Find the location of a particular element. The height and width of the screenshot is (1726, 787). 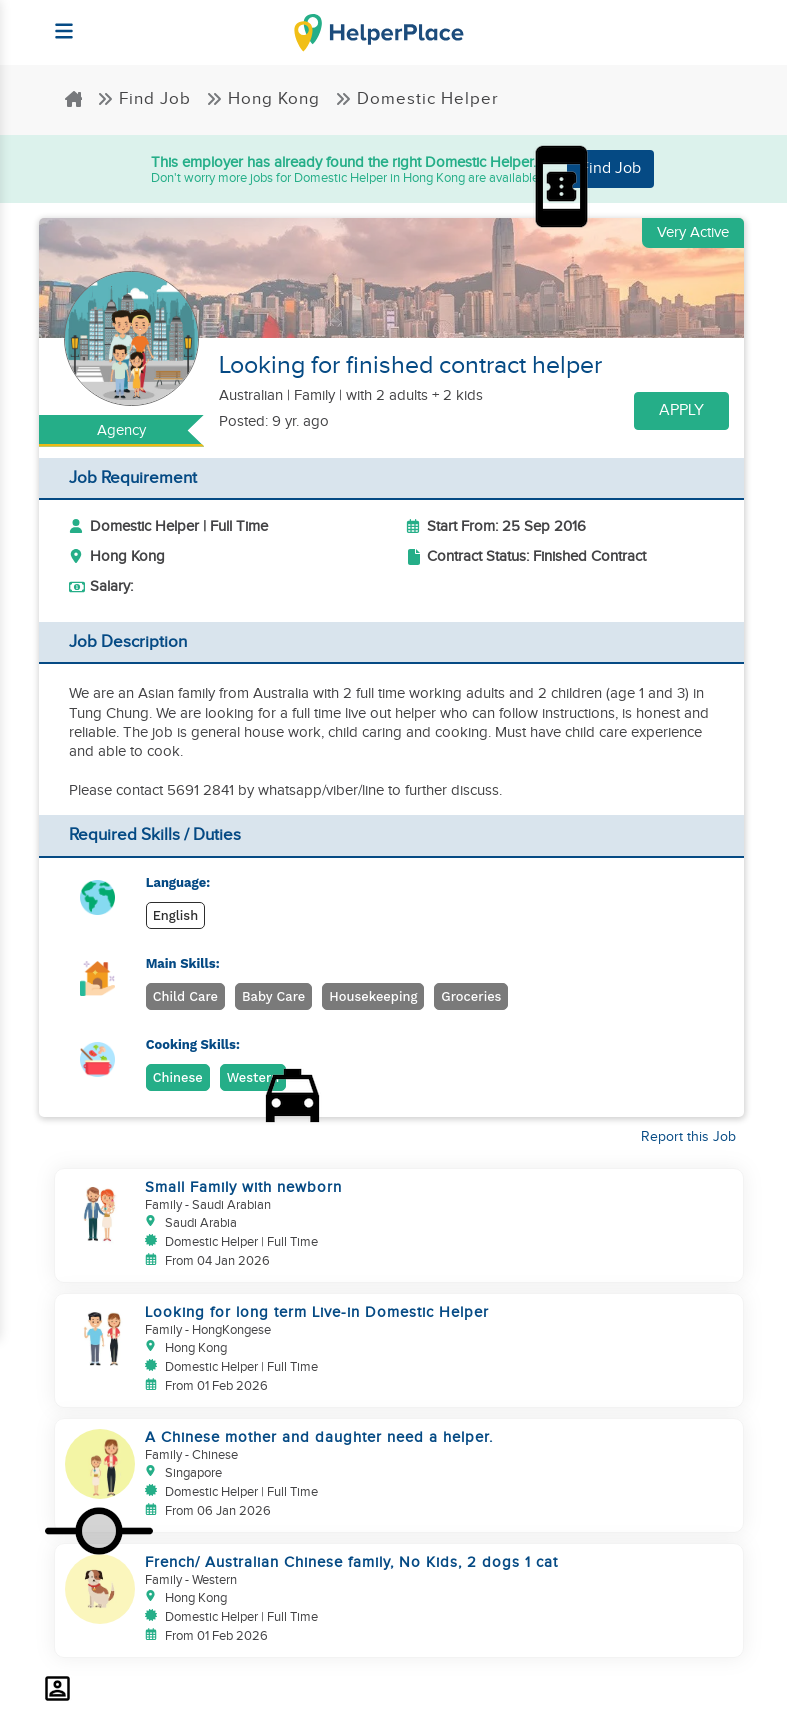

book or reserve tickets online is located at coordinates (561, 186).